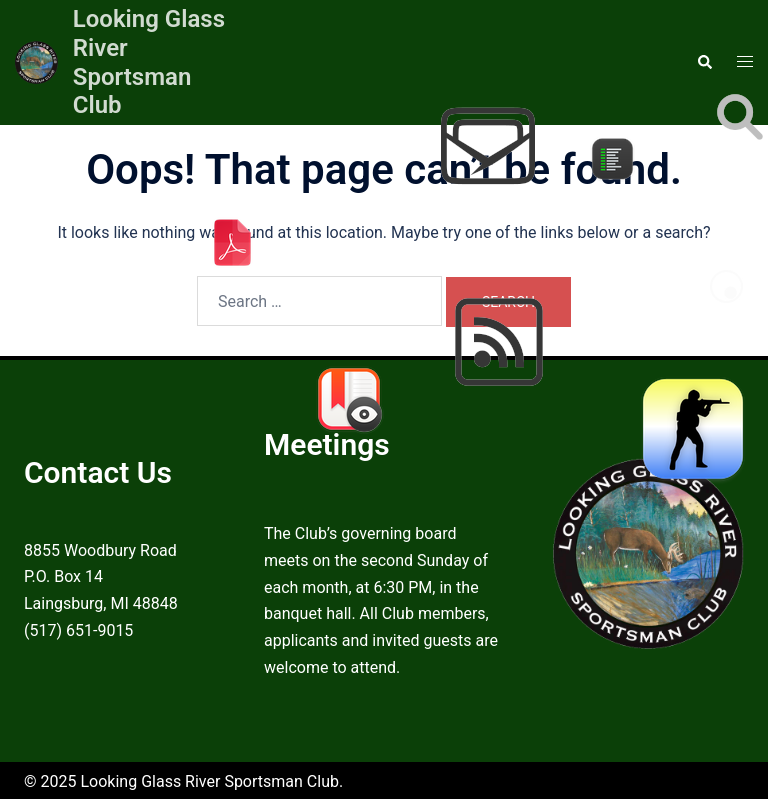 The height and width of the screenshot is (799, 768). What do you see at coordinates (693, 429) in the screenshot?
I see `launch counter-strike` at bounding box center [693, 429].